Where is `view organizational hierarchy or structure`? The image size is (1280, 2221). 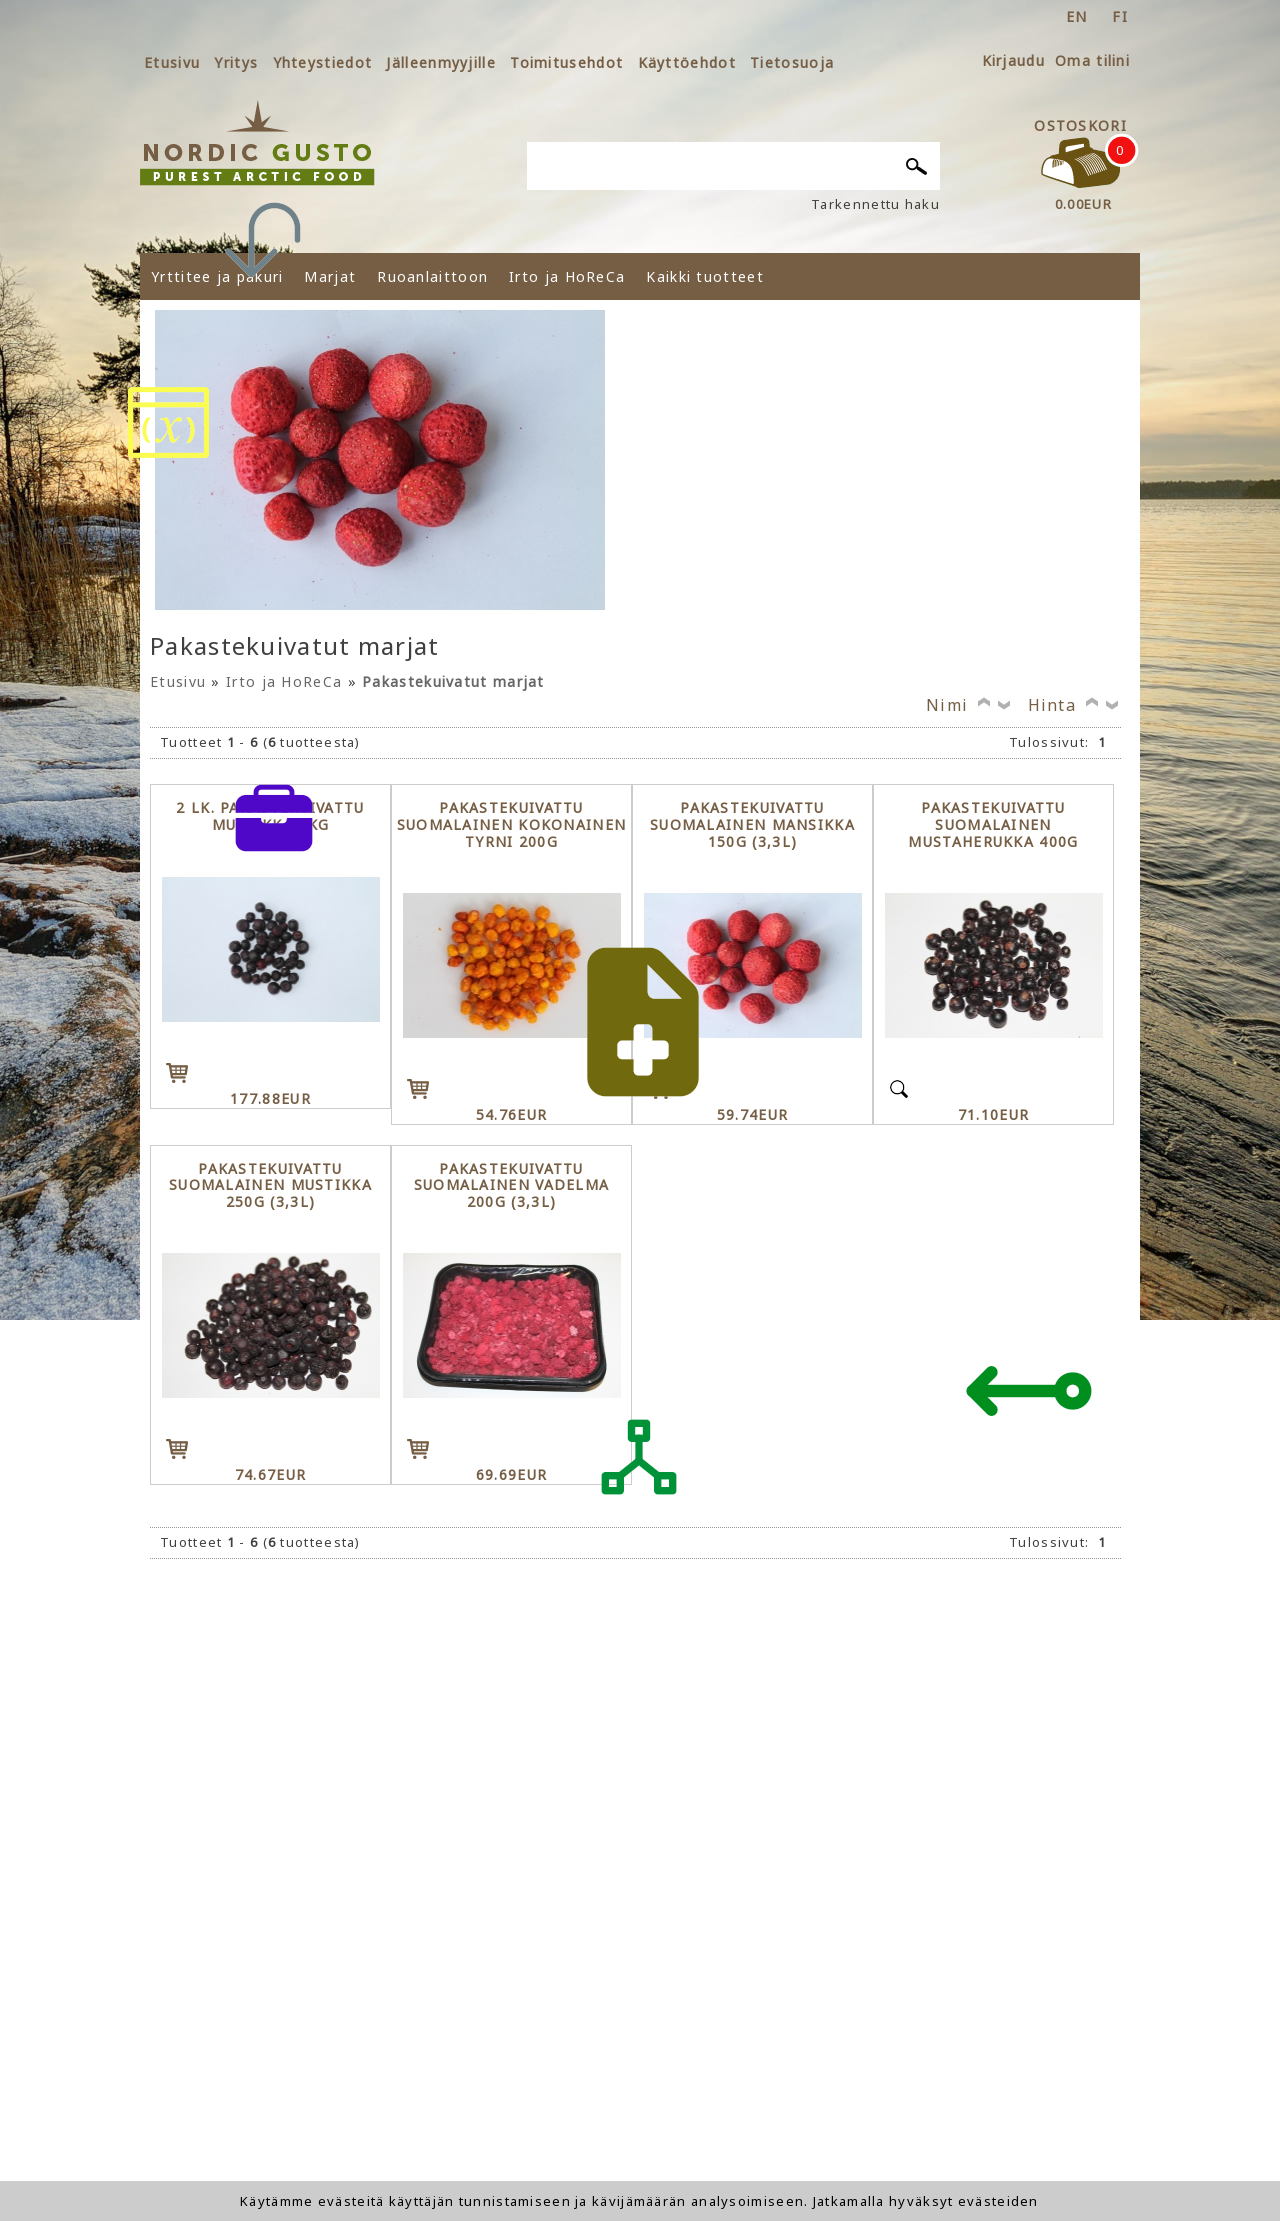
view organizational hierarchy or structure is located at coordinates (639, 1457).